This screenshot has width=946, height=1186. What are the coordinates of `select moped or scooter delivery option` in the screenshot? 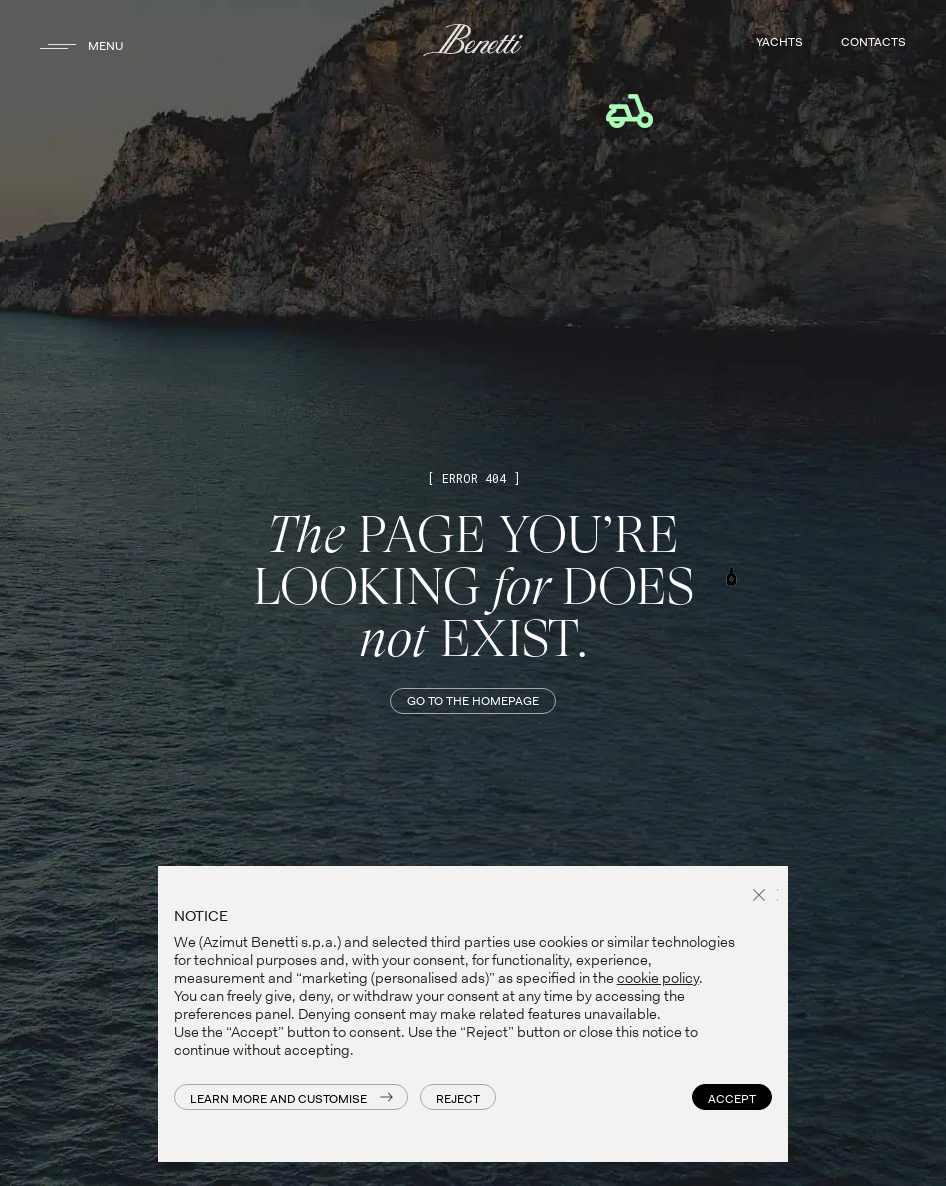 It's located at (629, 112).